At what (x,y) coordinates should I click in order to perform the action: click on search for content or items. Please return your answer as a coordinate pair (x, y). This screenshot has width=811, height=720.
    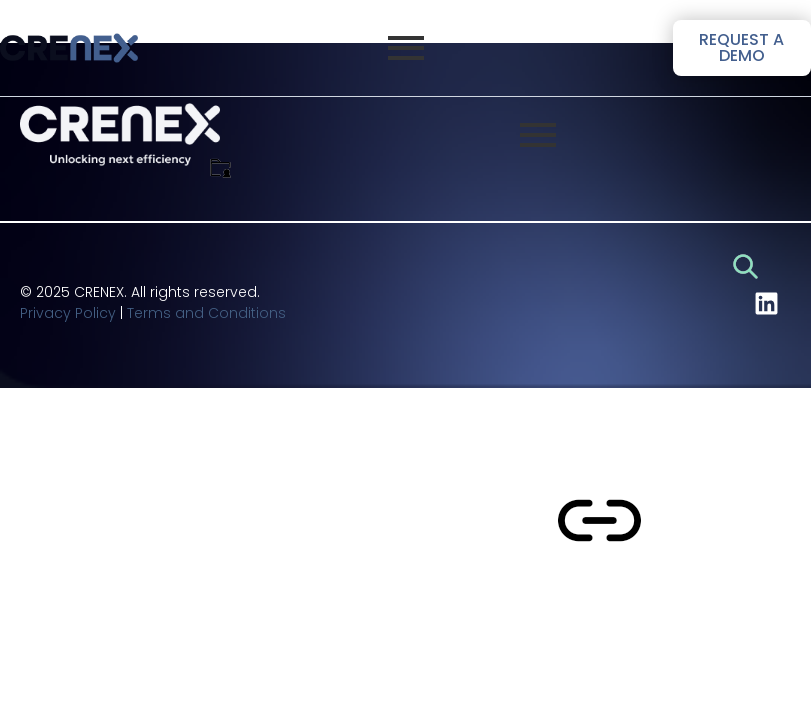
    Looking at the image, I should click on (745, 266).